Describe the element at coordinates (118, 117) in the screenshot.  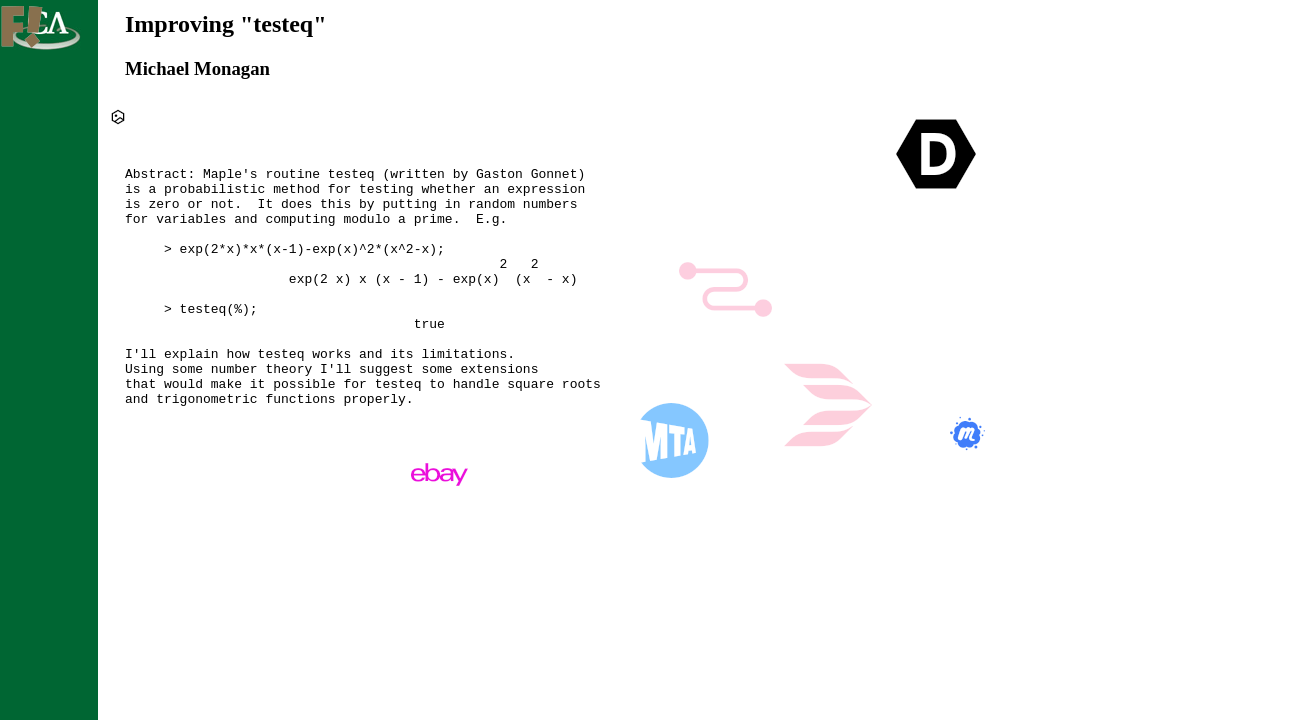
I see `view NFT collection or digital assets` at that location.